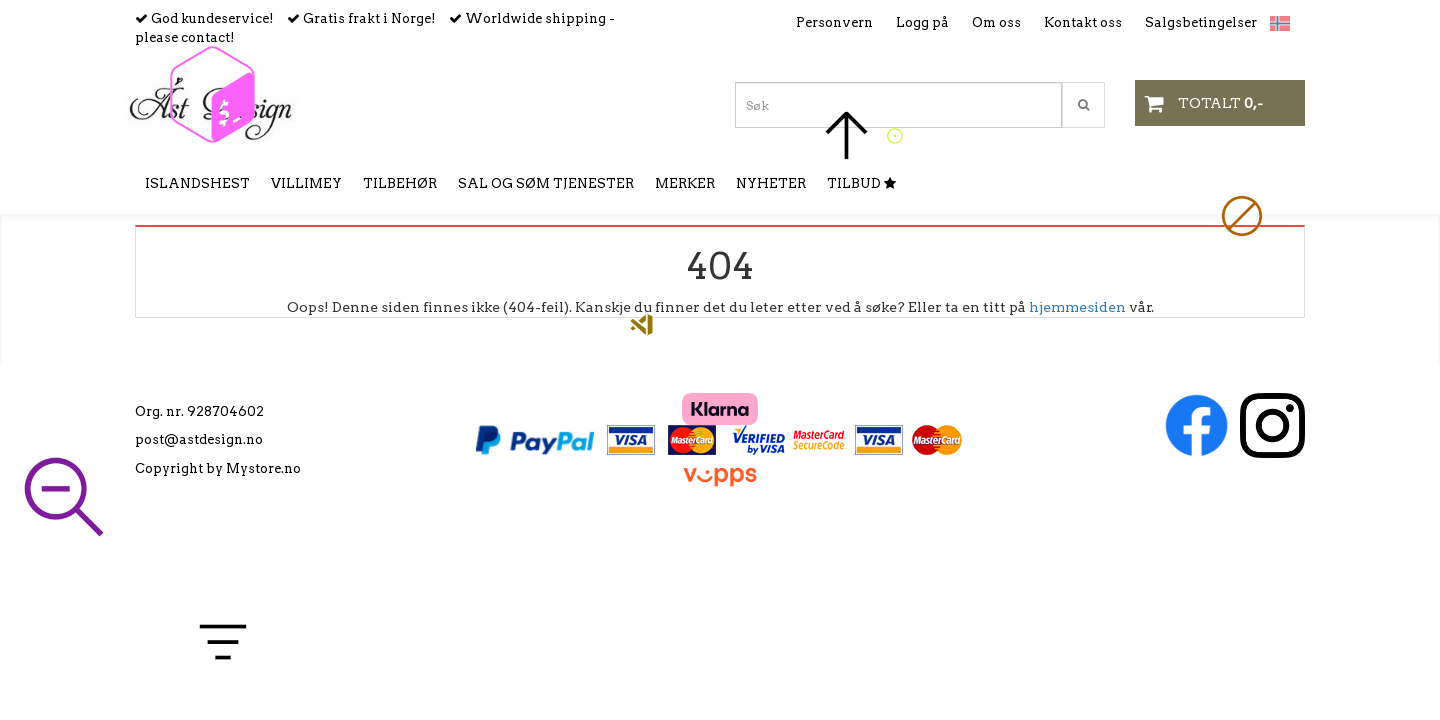 The image size is (1440, 720). I want to click on open bash terminal, so click(212, 94).